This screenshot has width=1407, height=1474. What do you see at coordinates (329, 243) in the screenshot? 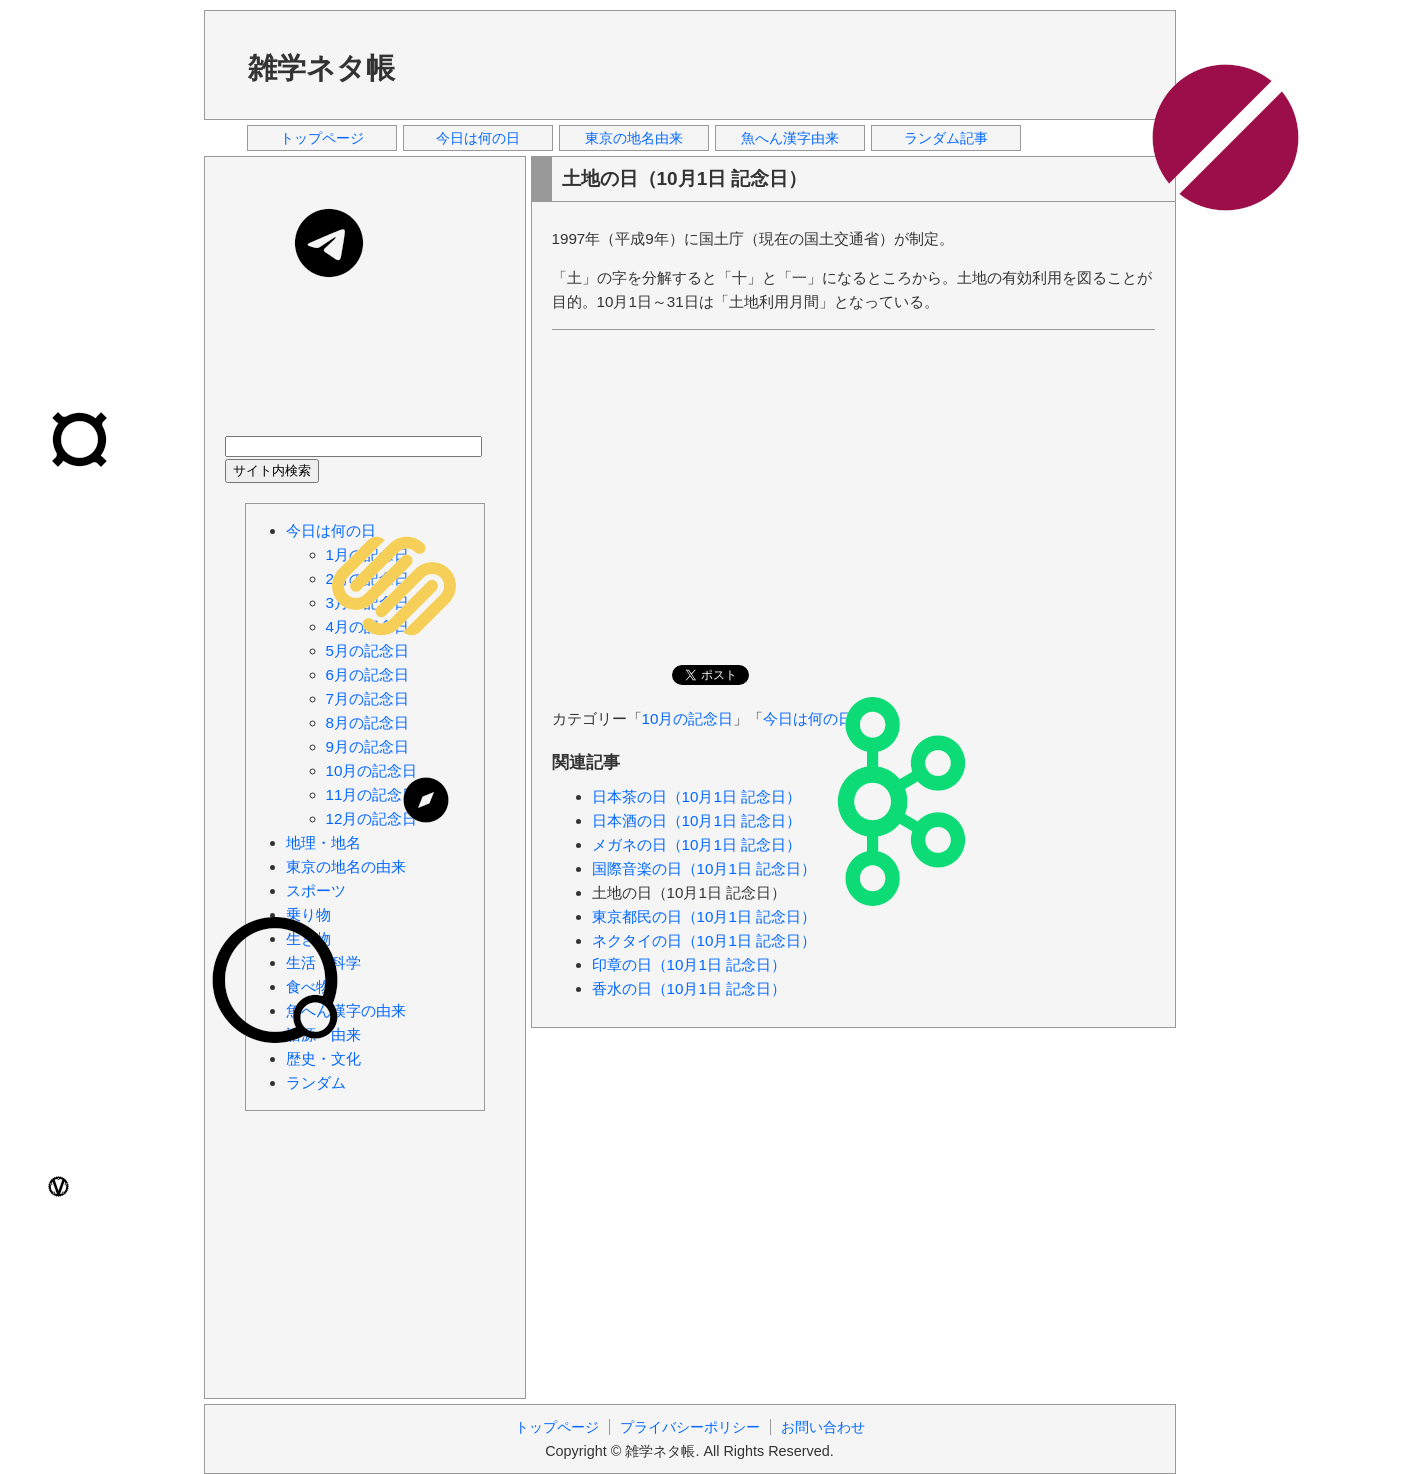
I see `open Telegram messaging app` at bounding box center [329, 243].